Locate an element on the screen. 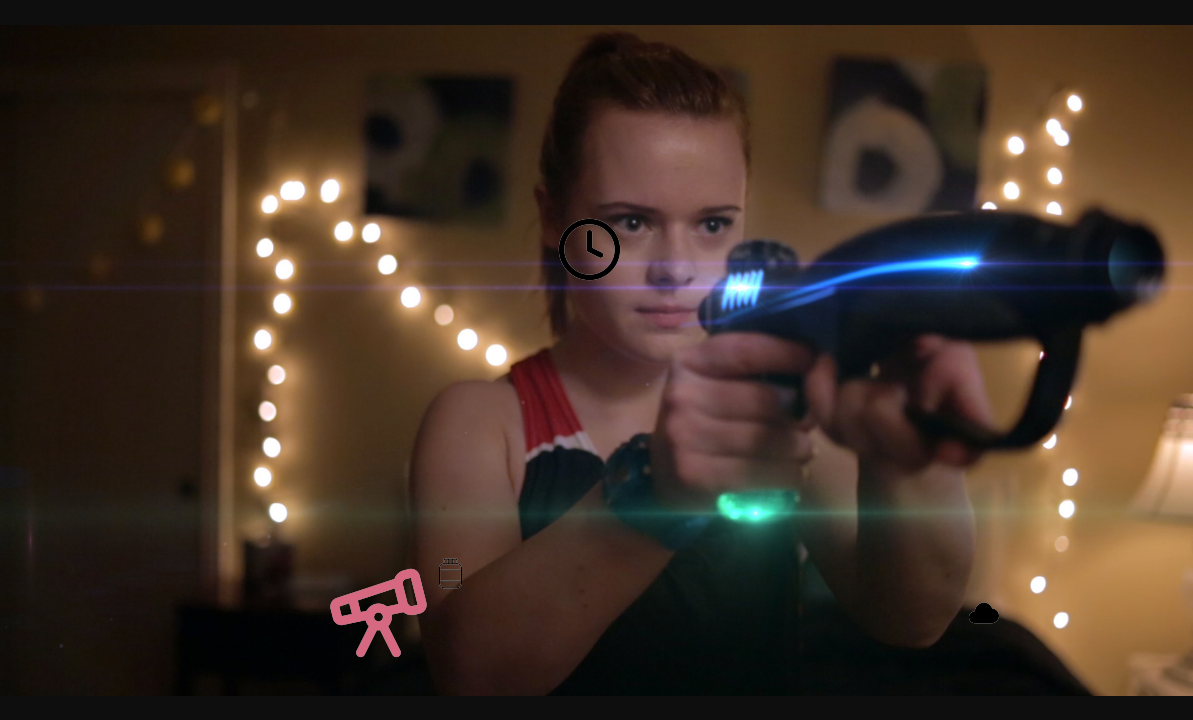  view time or clock settings is located at coordinates (589, 249).